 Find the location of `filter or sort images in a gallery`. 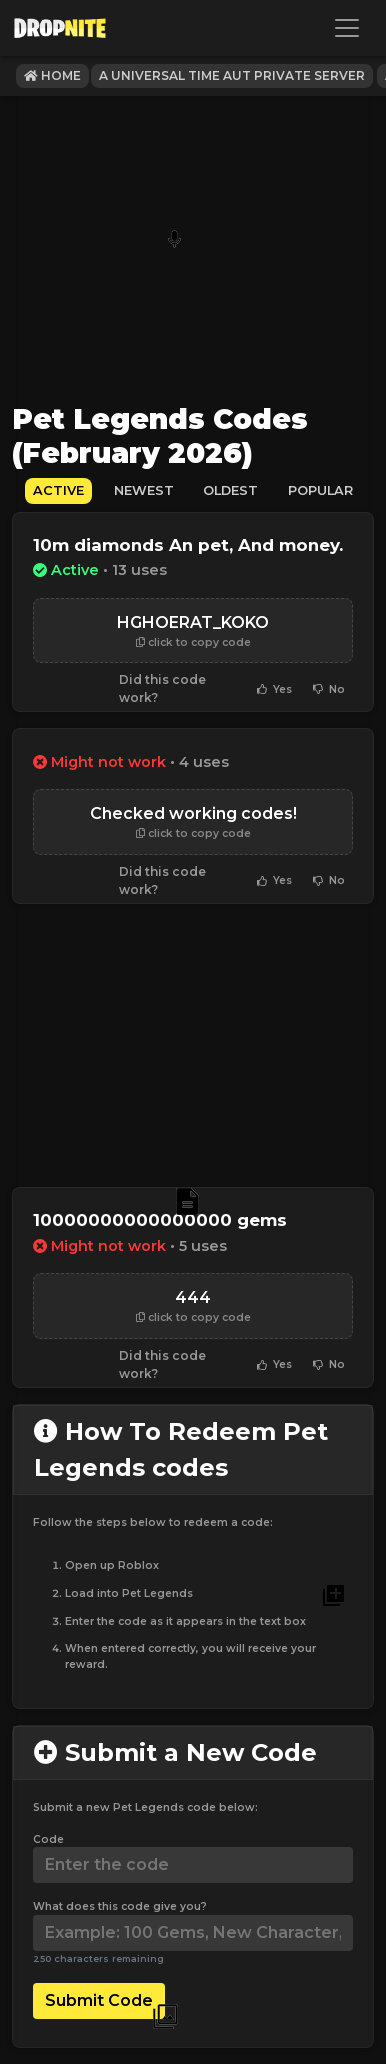

filter or sort images in a gallery is located at coordinates (165, 2016).